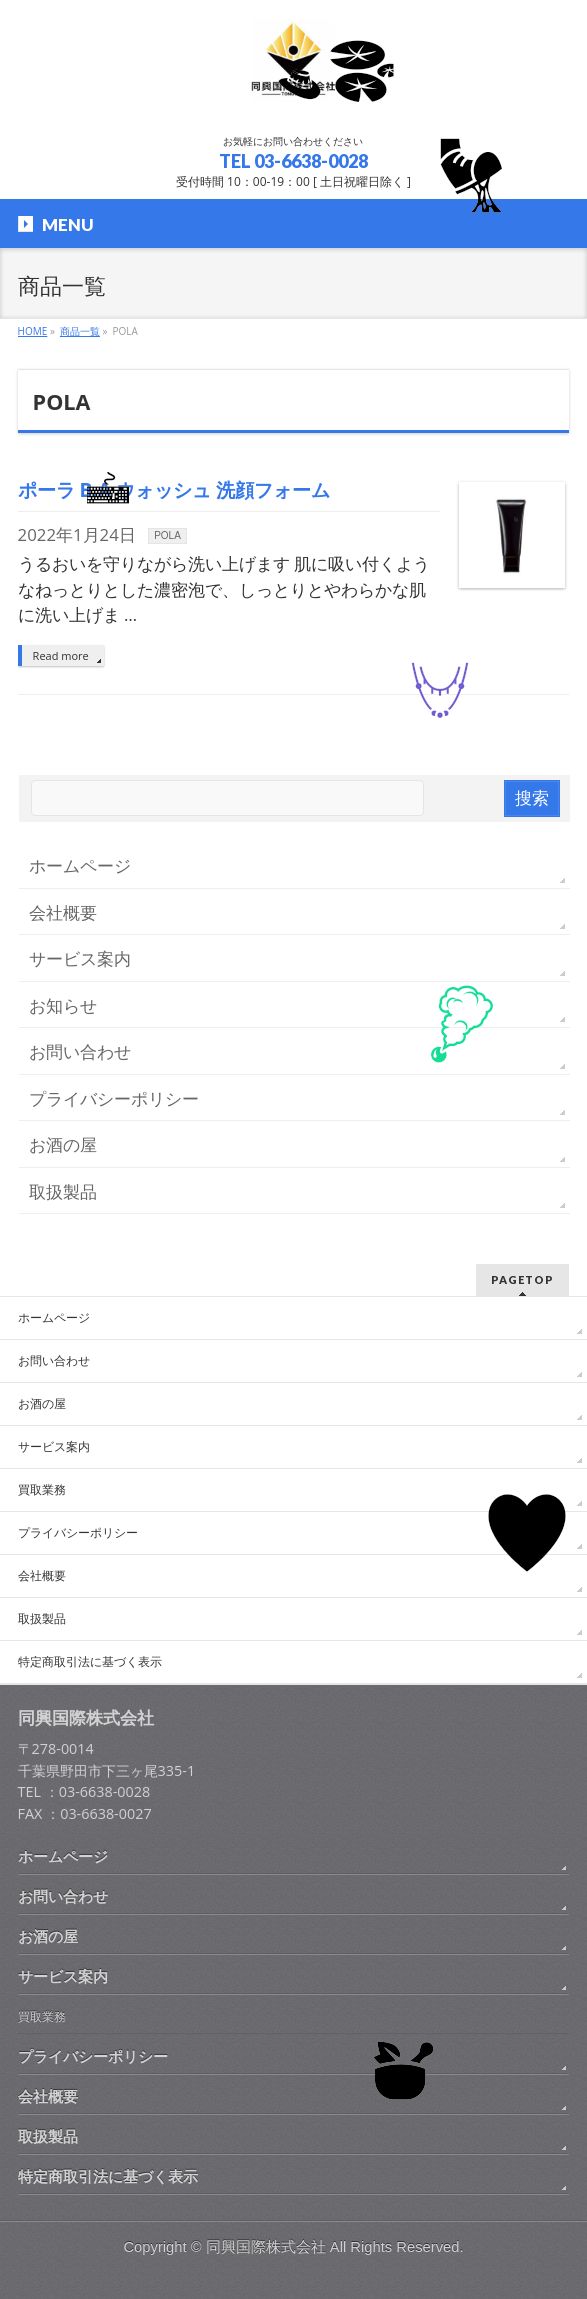 The width and height of the screenshot is (587, 2299). Describe the element at coordinates (440, 690) in the screenshot. I see `view jewelry or accessories in inventory` at that location.